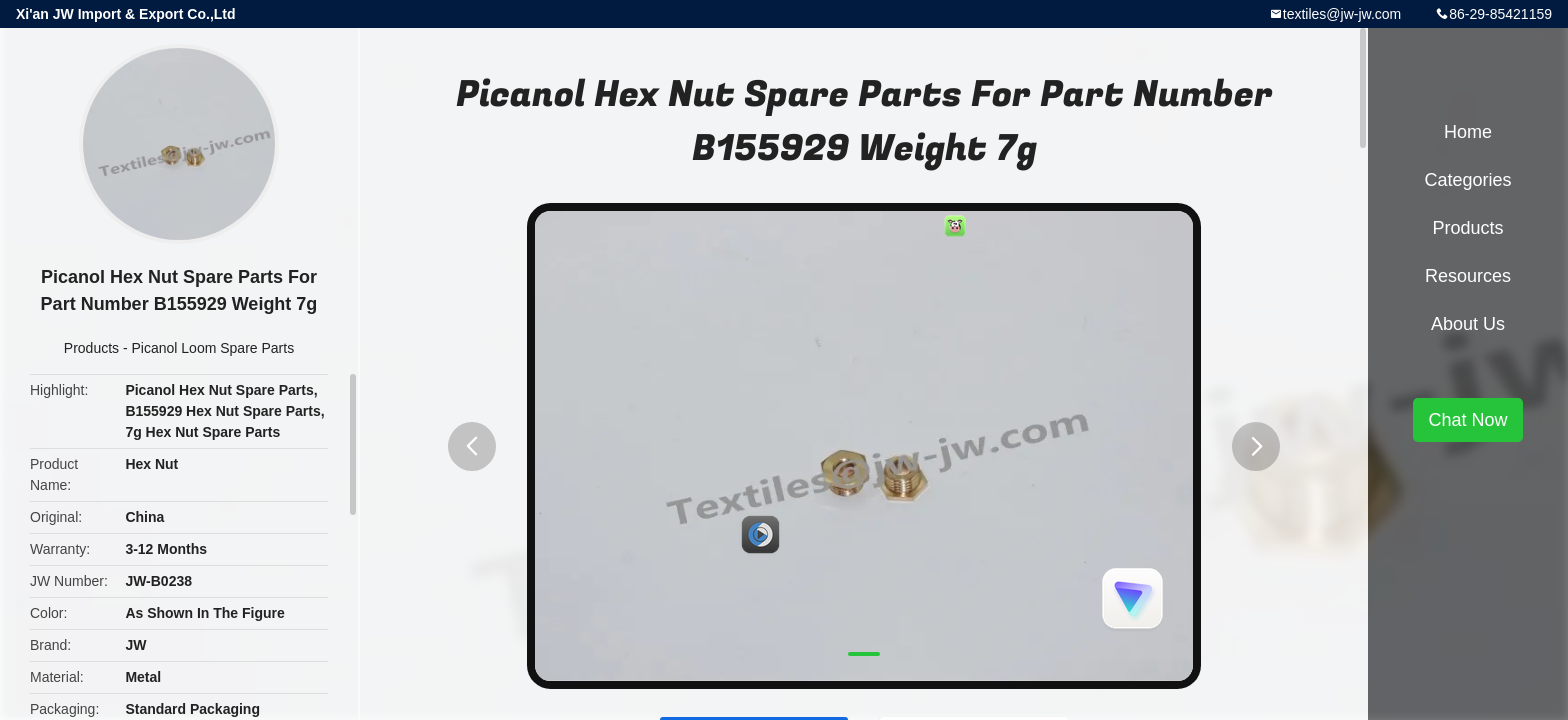  I want to click on launch ProtonVPN application, so click(1132, 599).